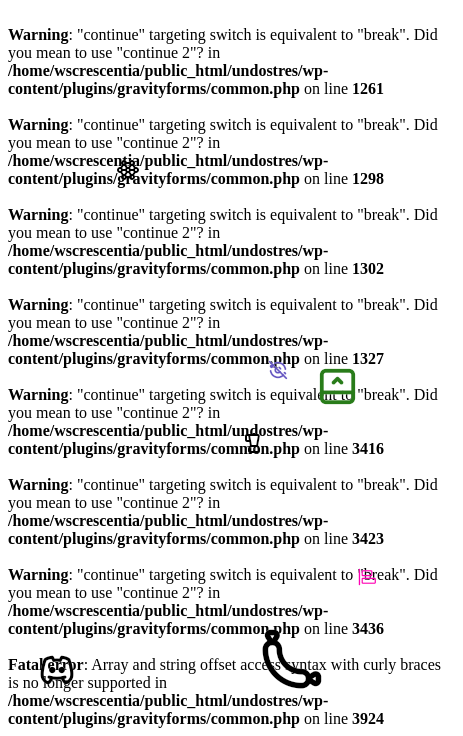 This screenshot has width=463, height=736. What do you see at coordinates (367, 577) in the screenshot?
I see `align text to the left` at bounding box center [367, 577].